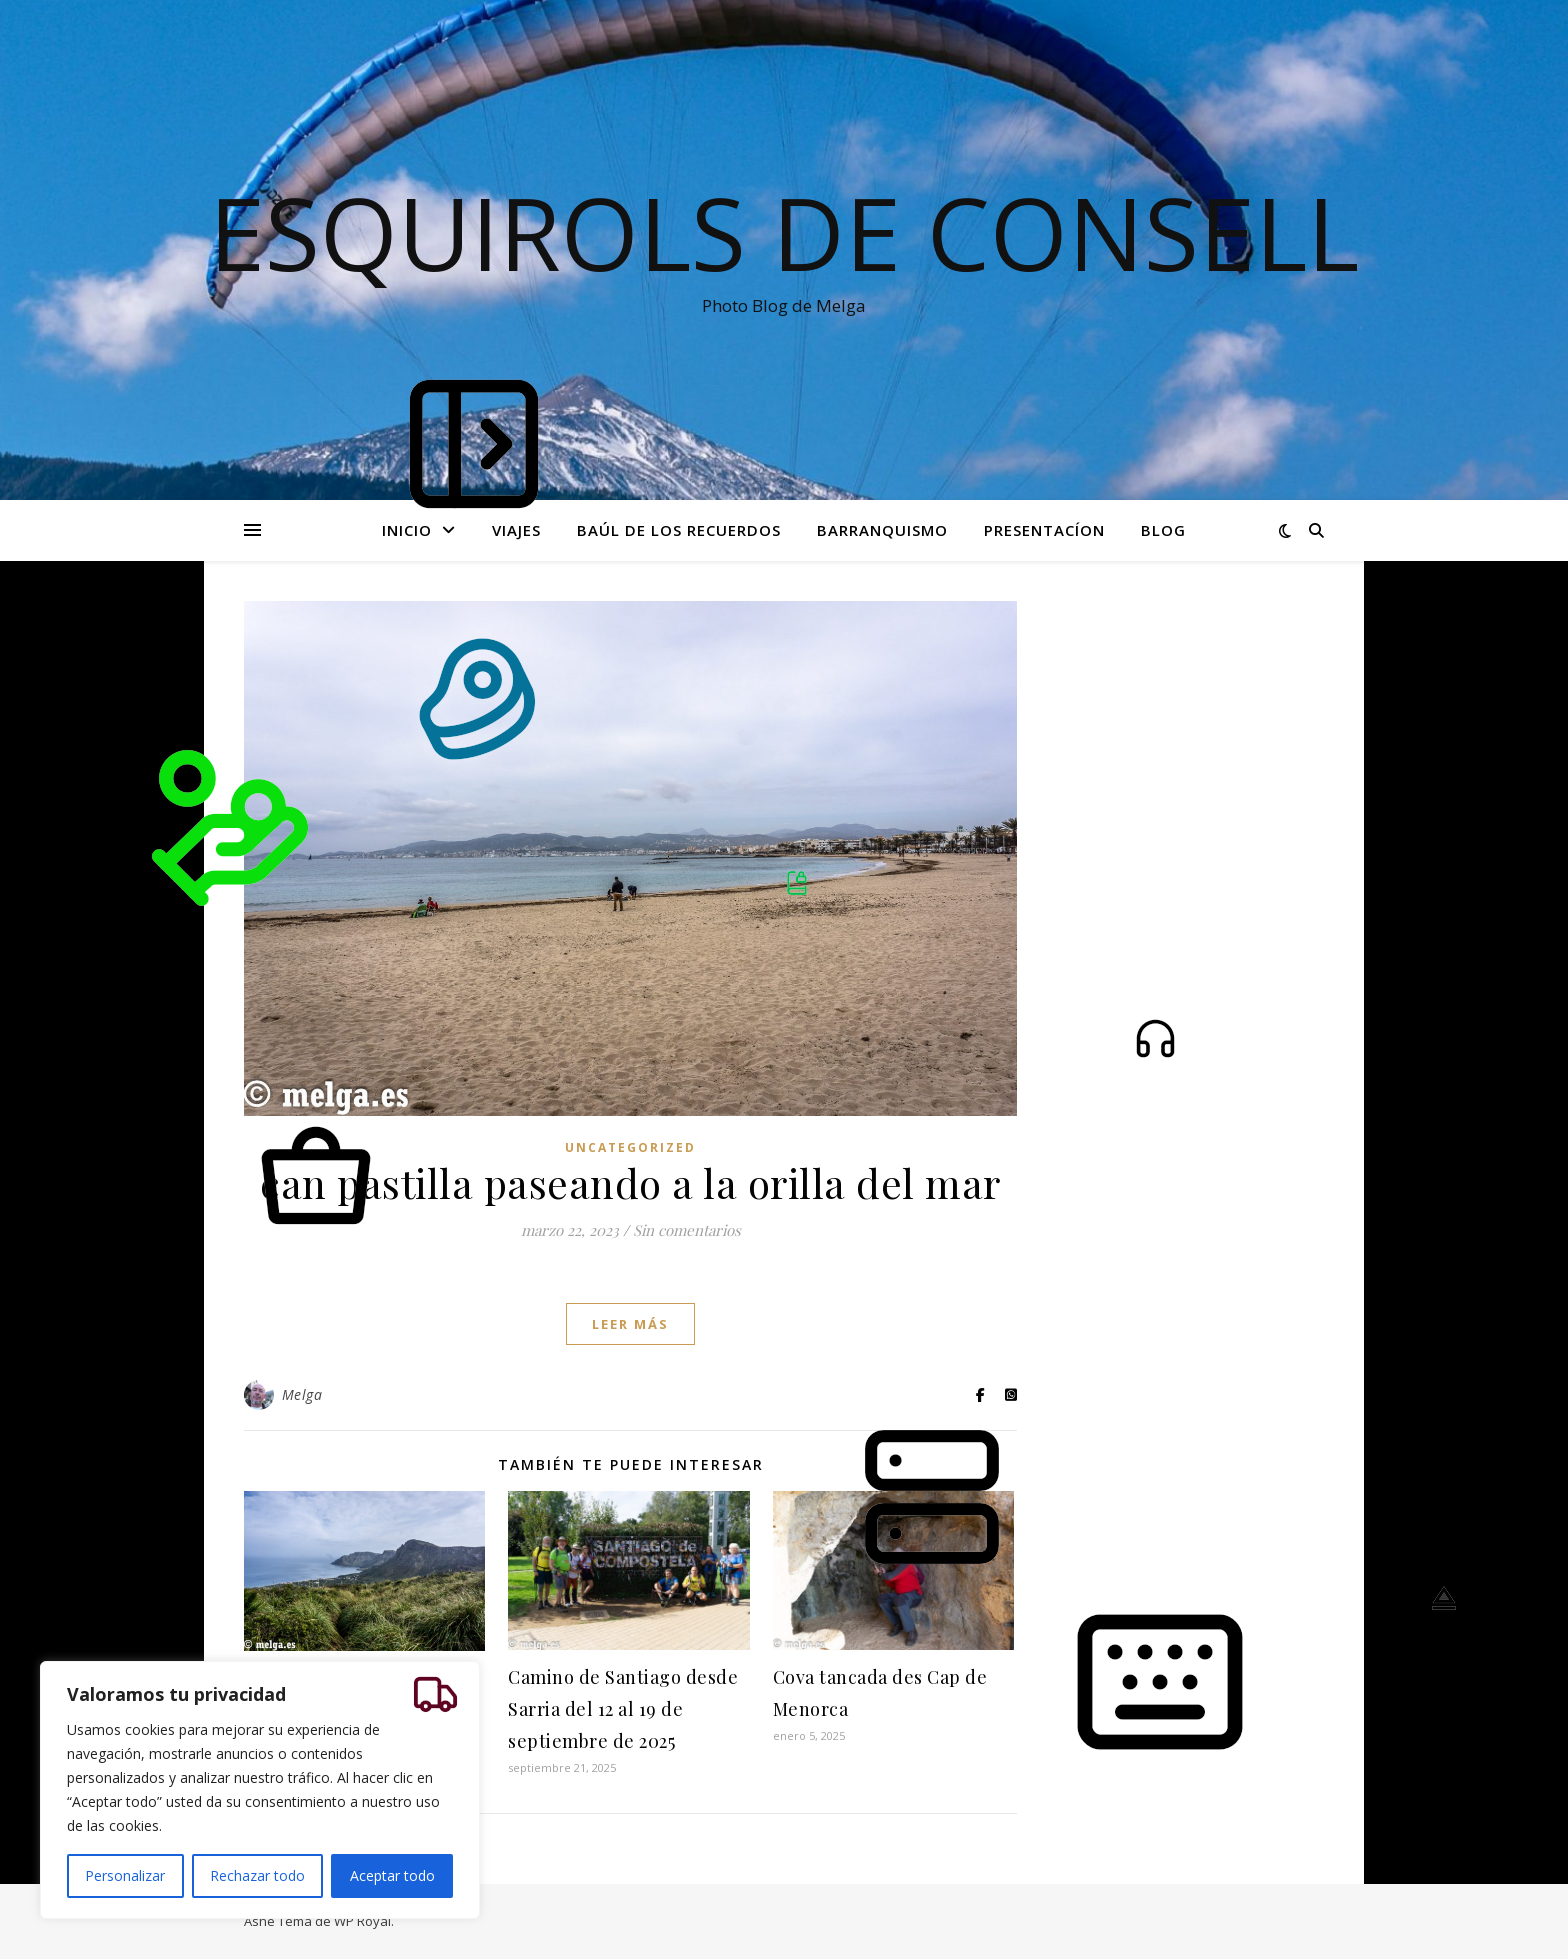 The width and height of the screenshot is (1568, 1959). I want to click on open the on-screen keyboard, so click(1160, 1682).